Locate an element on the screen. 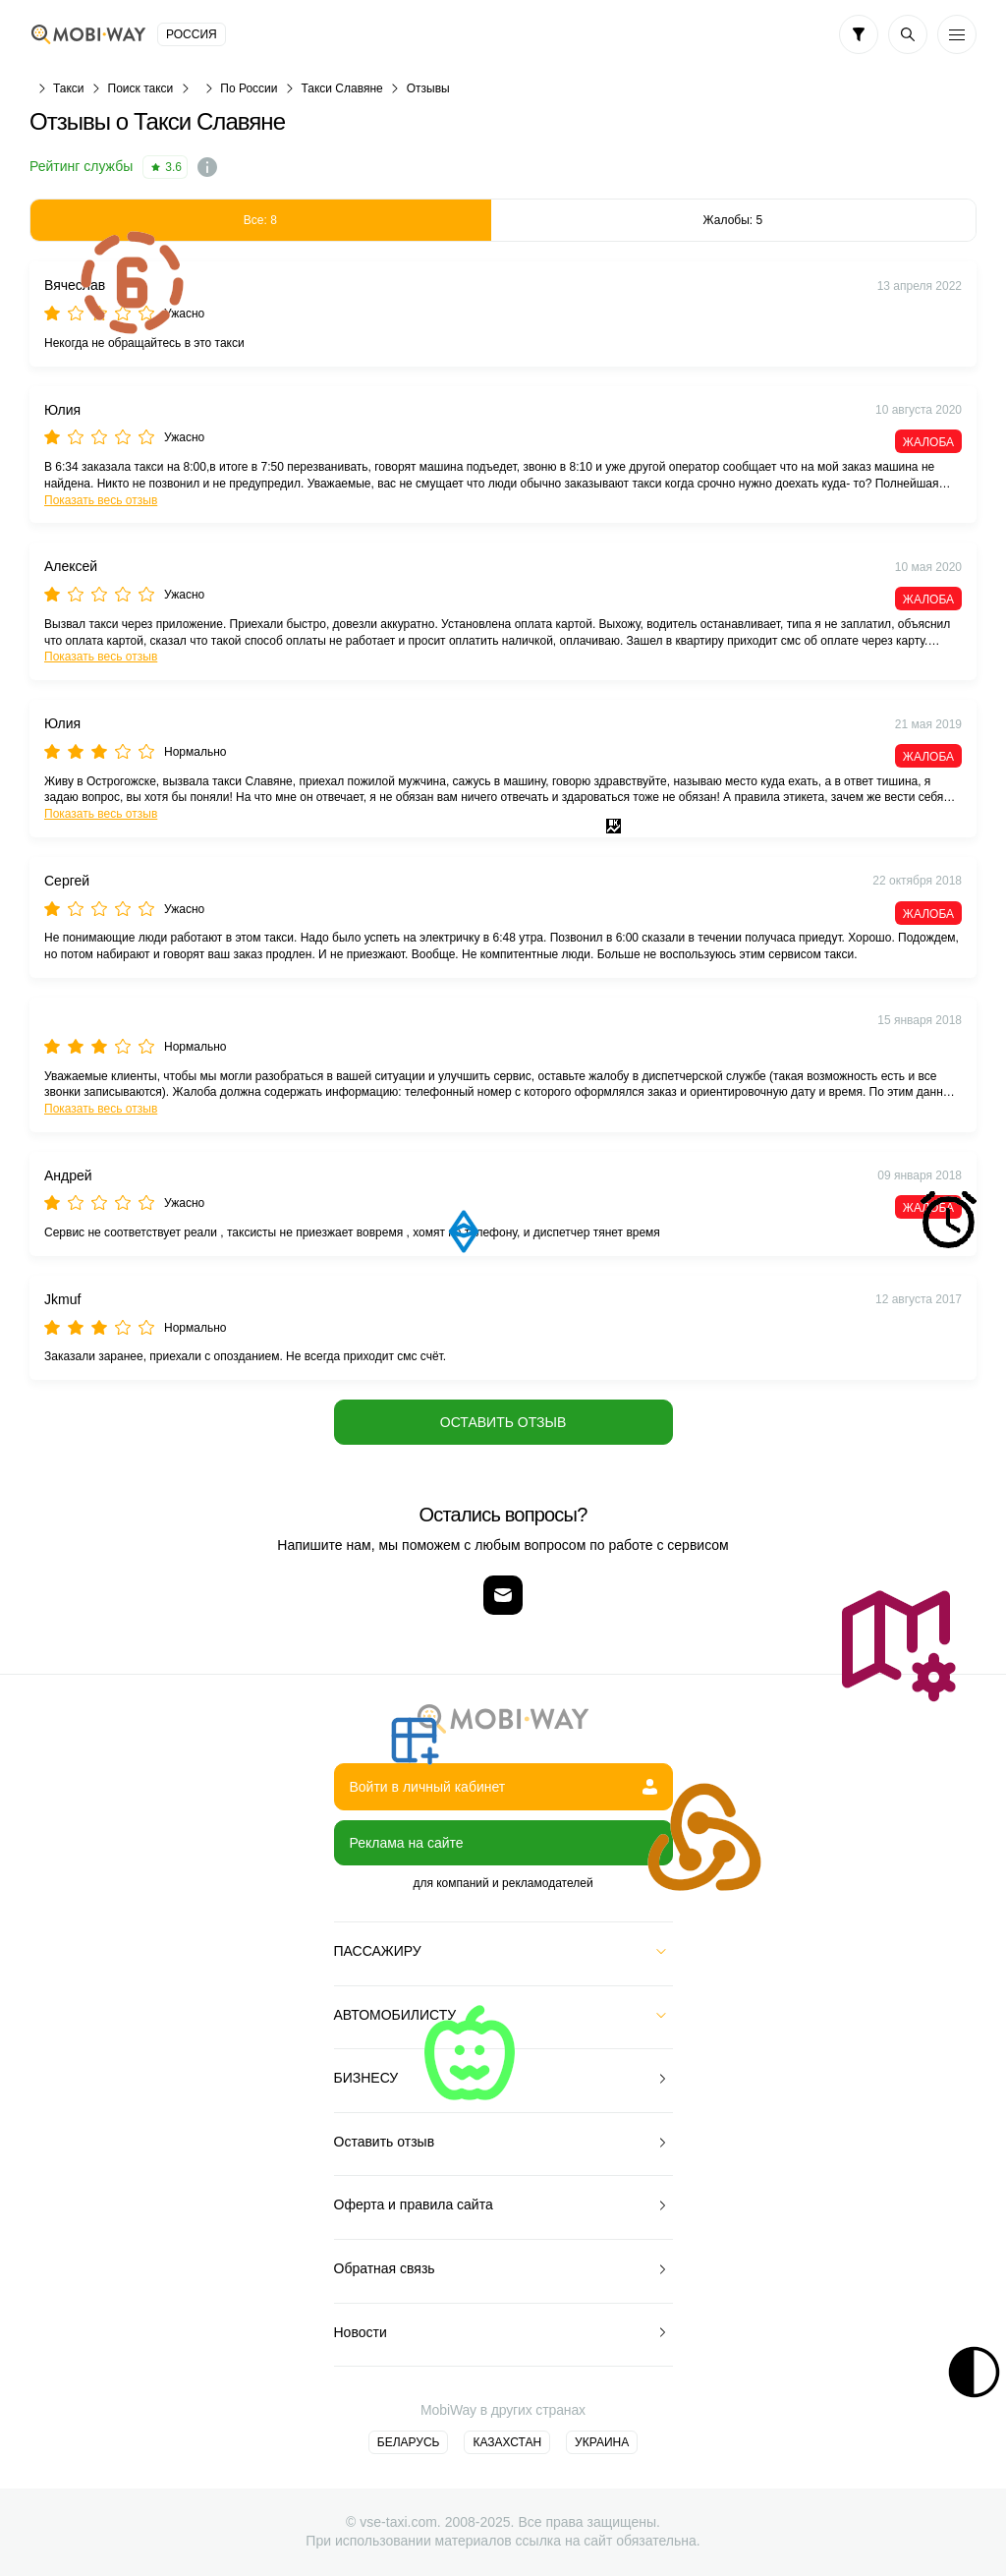 This screenshot has height=2576, width=1006. access map settings is located at coordinates (896, 1639).